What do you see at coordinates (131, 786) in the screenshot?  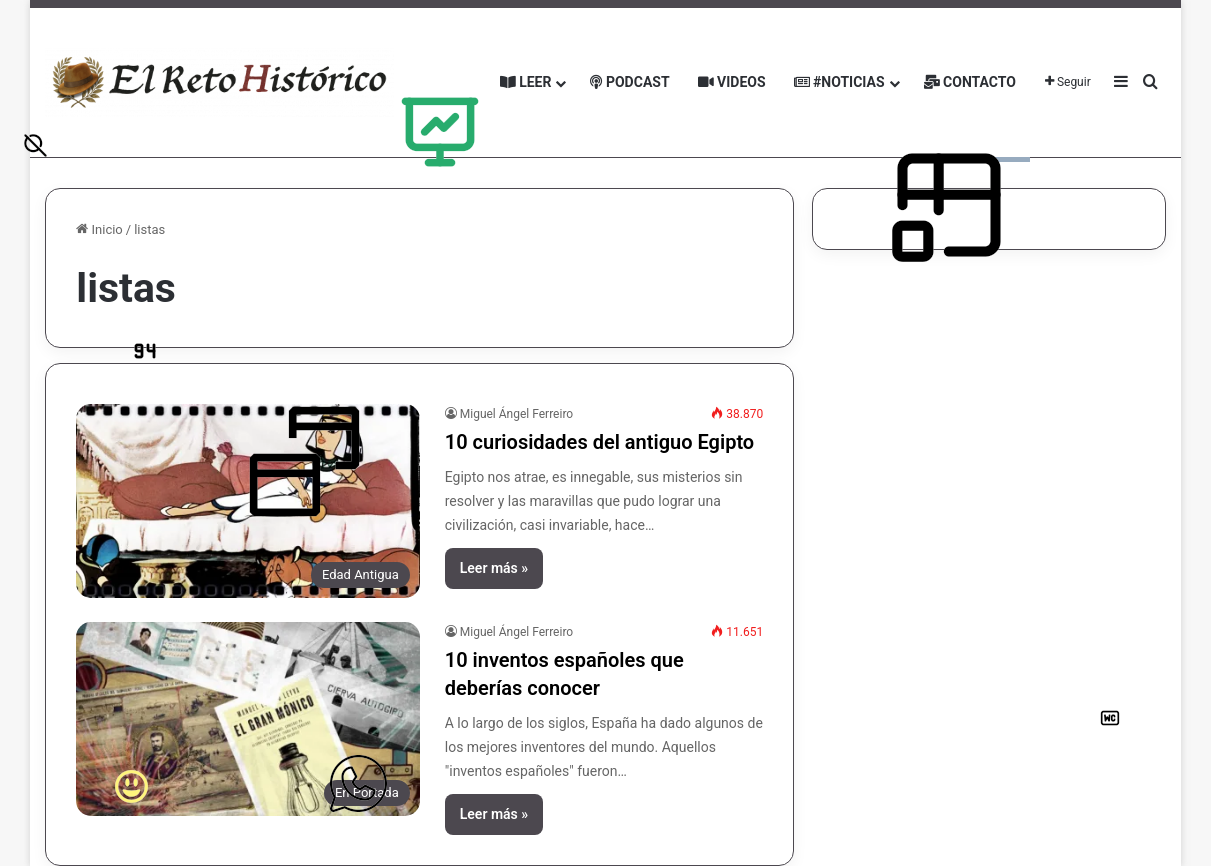 I see `insert a grinning emoji into your message` at bounding box center [131, 786].